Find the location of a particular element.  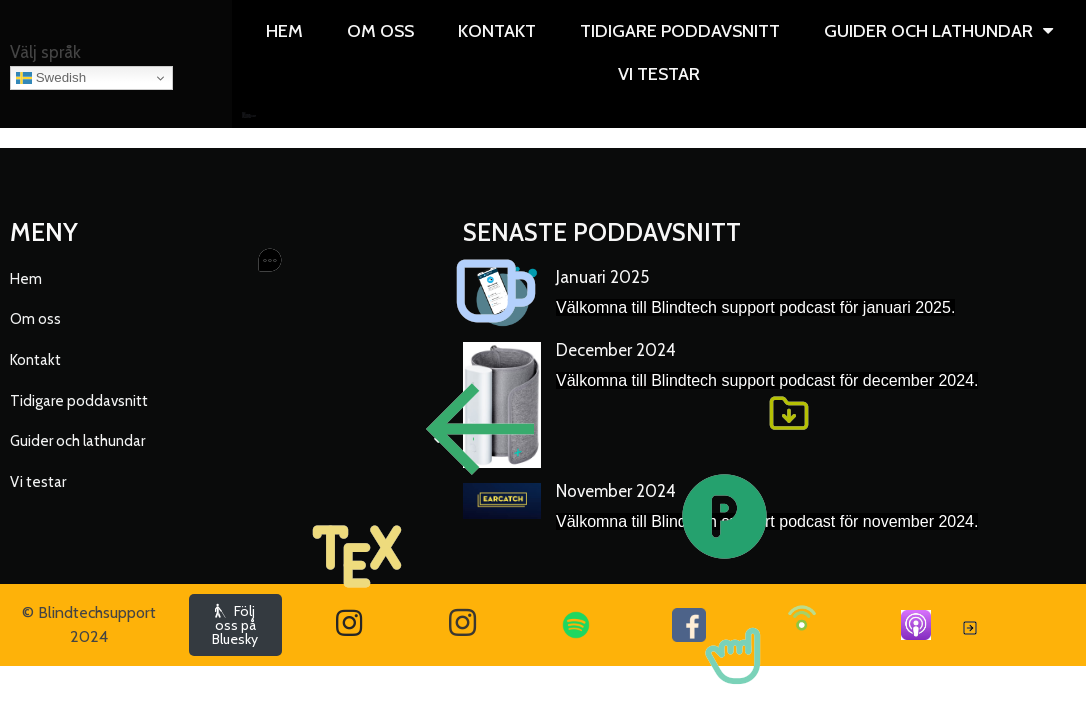

go back to the previous page is located at coordinates (480, 429).